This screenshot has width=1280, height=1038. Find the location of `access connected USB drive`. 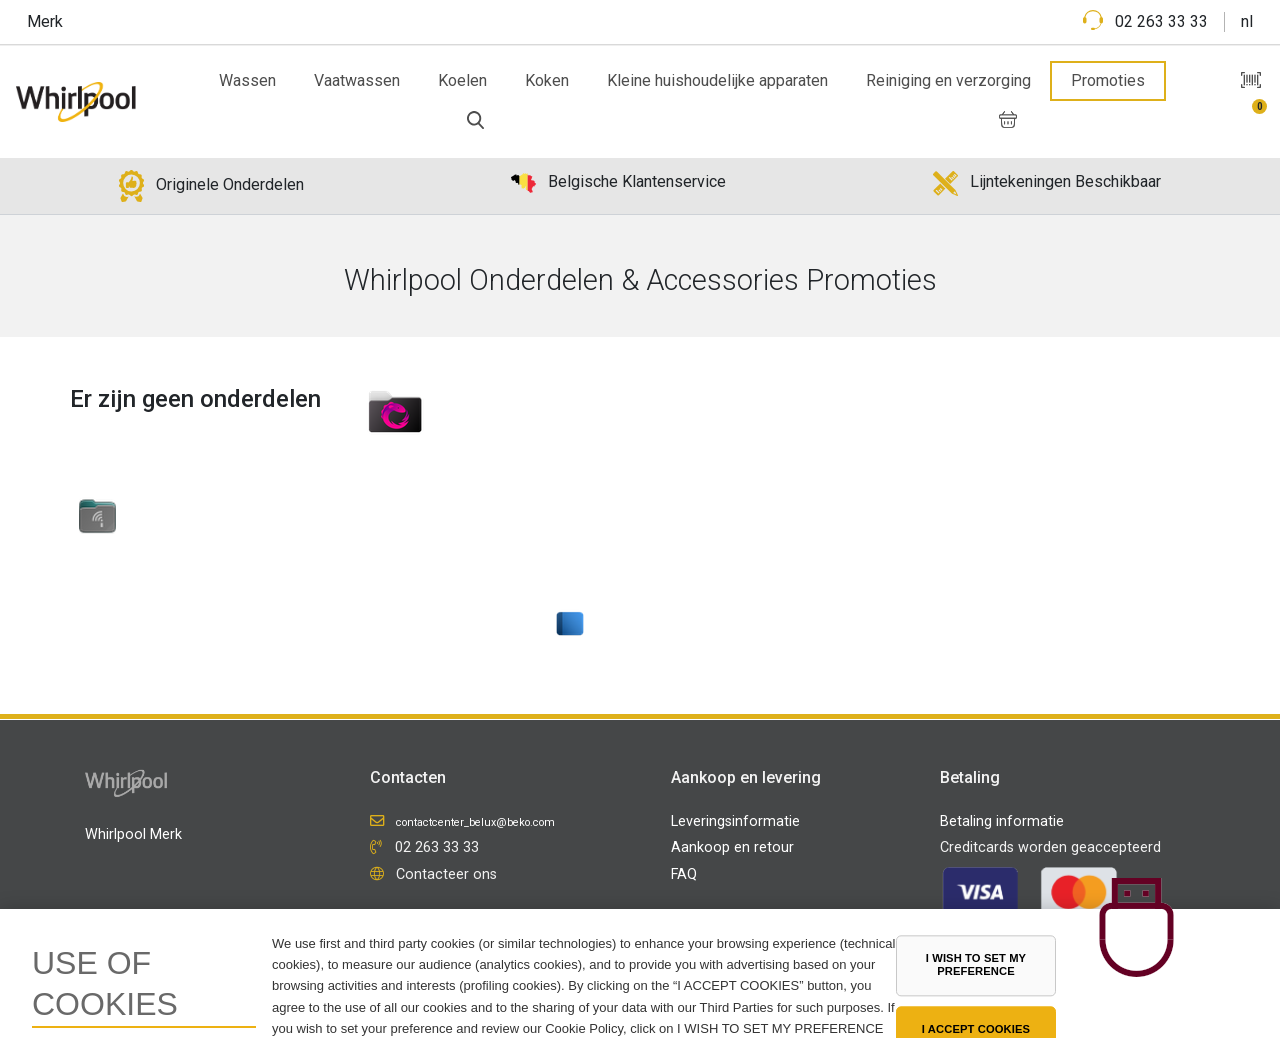

access connected USB drive is located at coordinates (1136, 927).